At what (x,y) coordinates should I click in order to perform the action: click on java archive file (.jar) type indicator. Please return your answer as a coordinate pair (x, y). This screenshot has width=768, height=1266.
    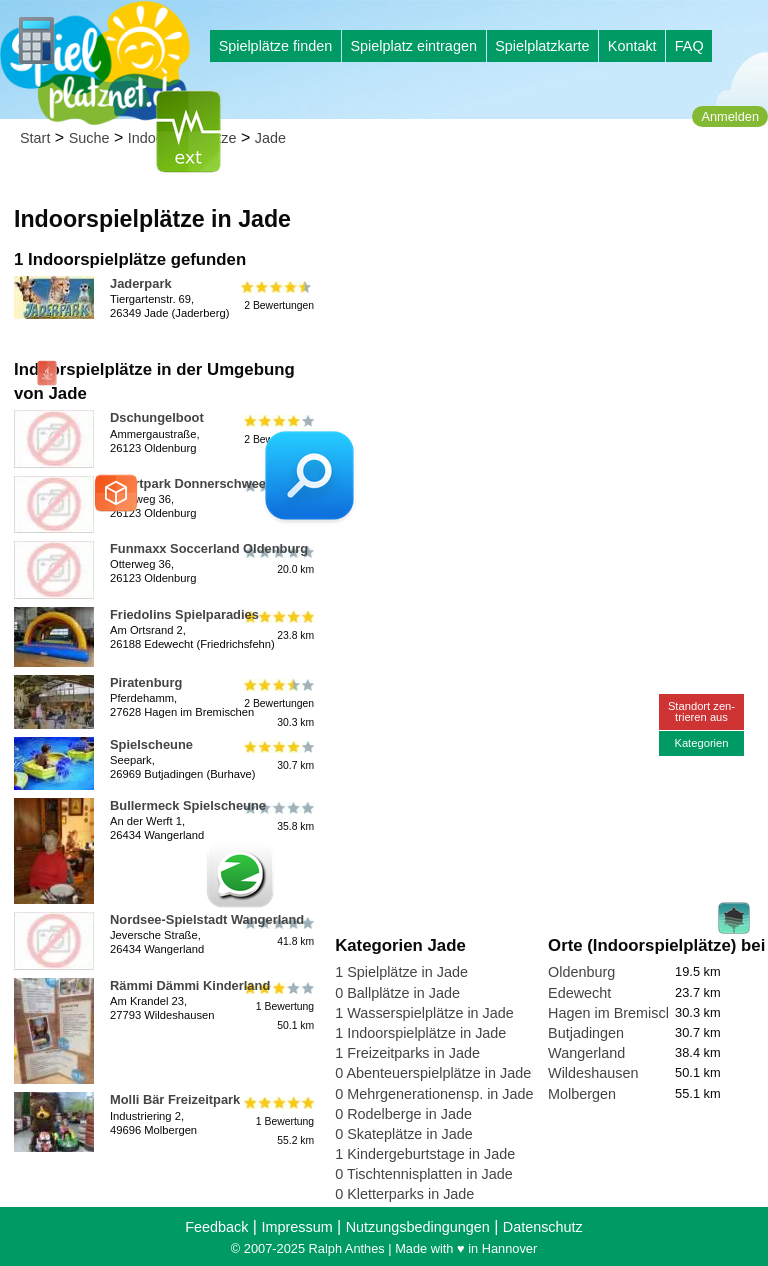
    Looking at the image, I should click on (47, 373).